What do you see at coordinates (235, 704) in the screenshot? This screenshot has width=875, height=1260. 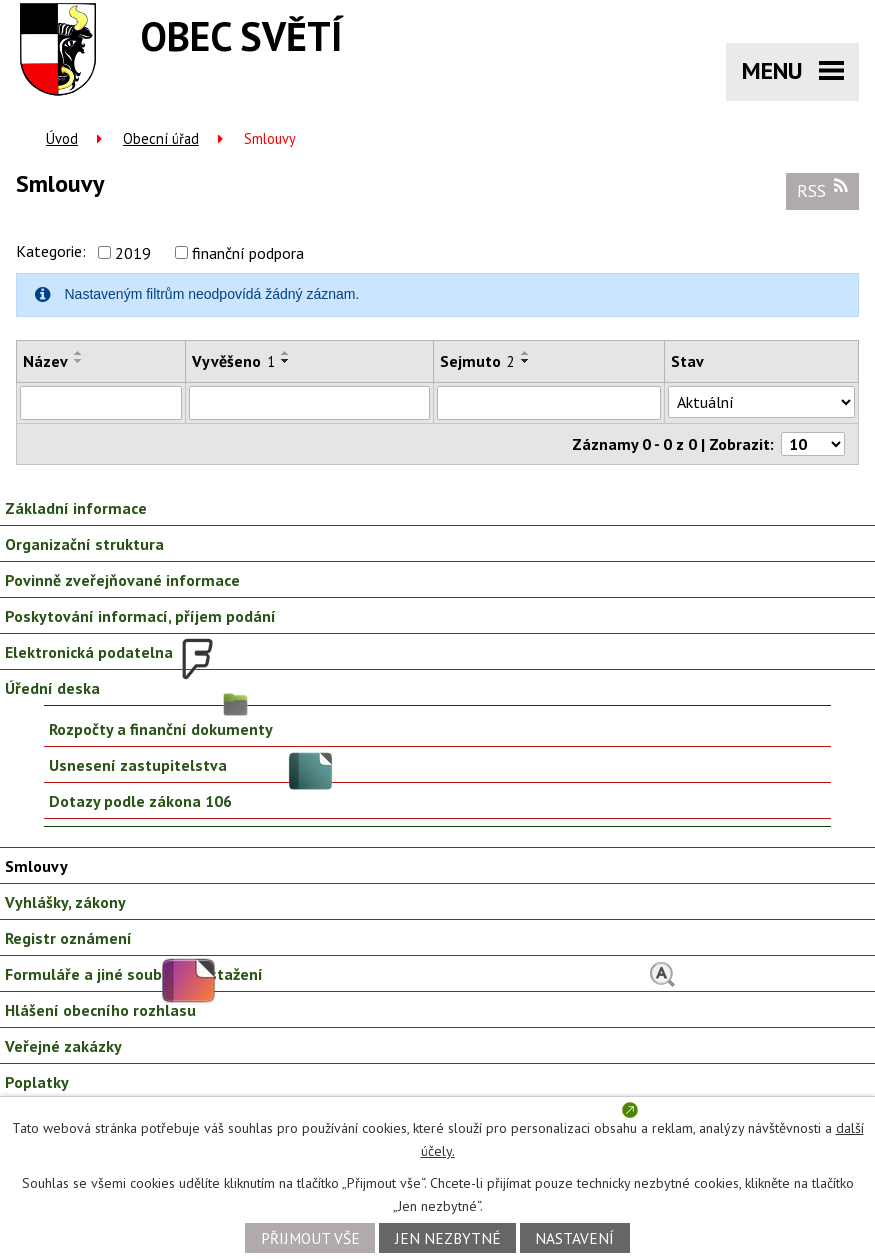 I see `drop files here to move them into this folder` at bounding box center [235, 704].